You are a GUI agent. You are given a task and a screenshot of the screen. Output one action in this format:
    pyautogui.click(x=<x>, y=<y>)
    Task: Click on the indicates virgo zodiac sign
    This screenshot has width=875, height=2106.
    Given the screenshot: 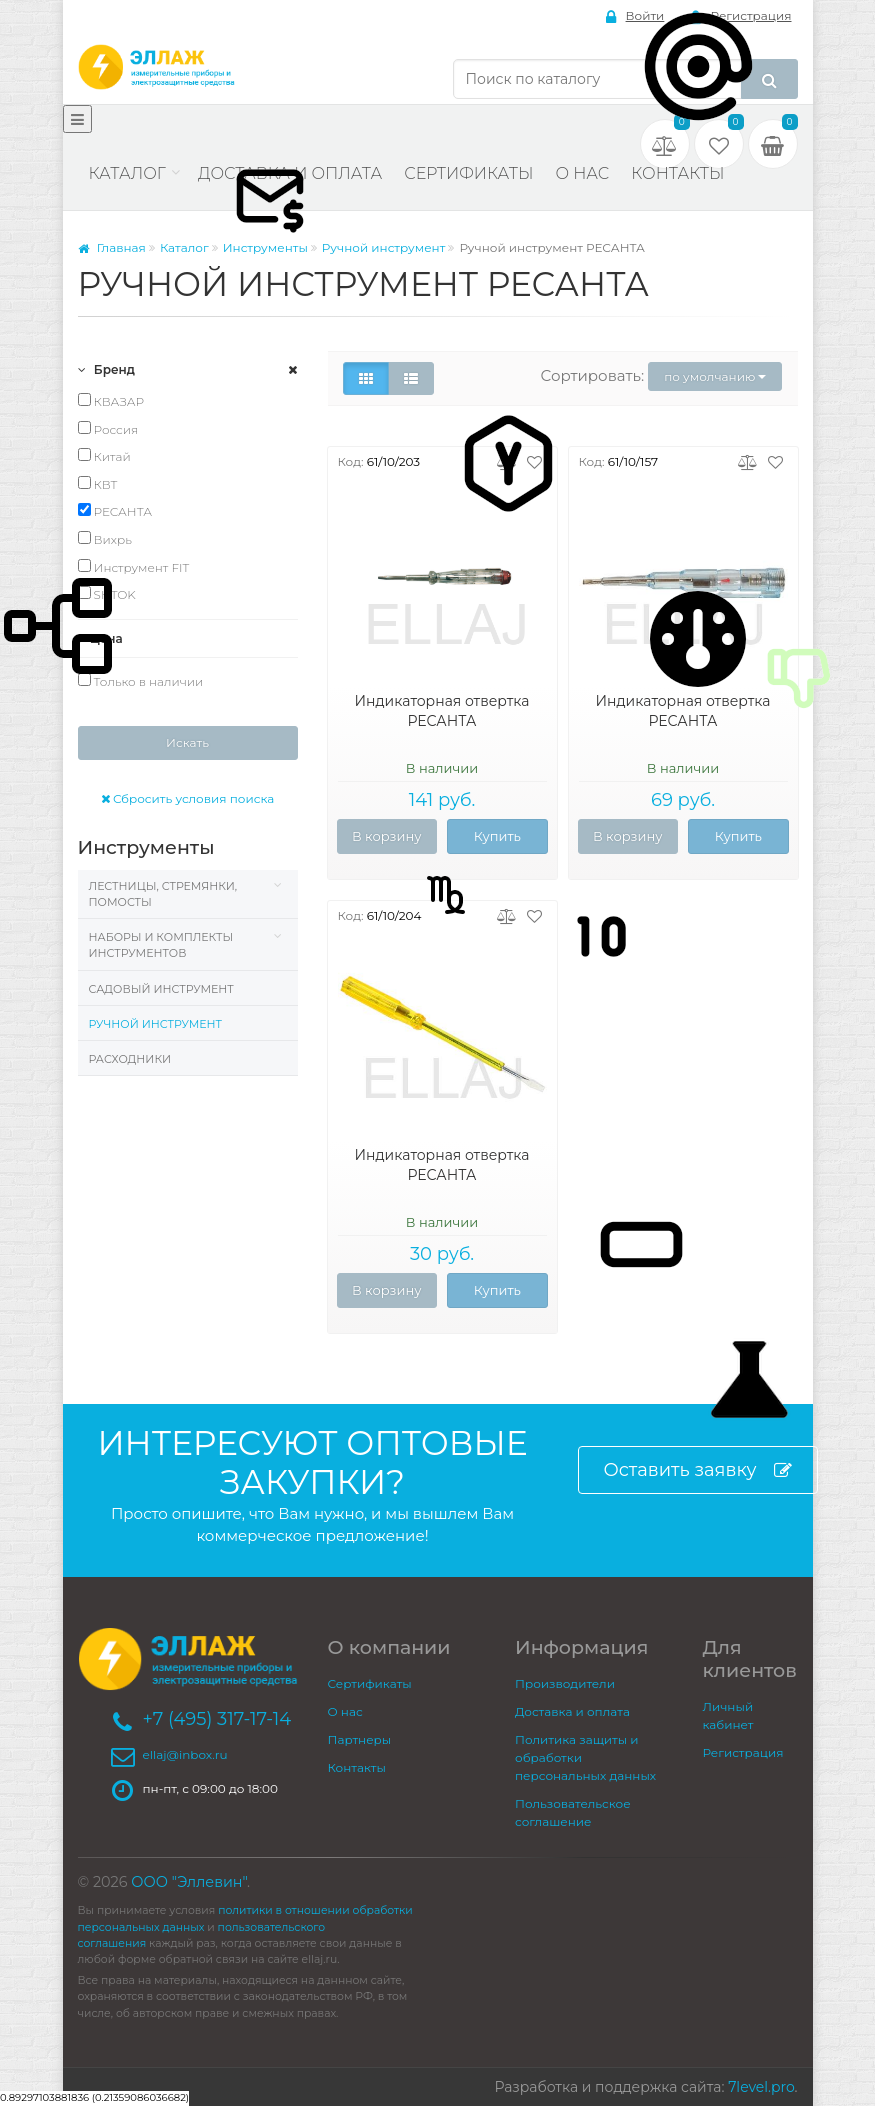 What is the action you would take?
    pyautogui.click(x=447, y=894)
    